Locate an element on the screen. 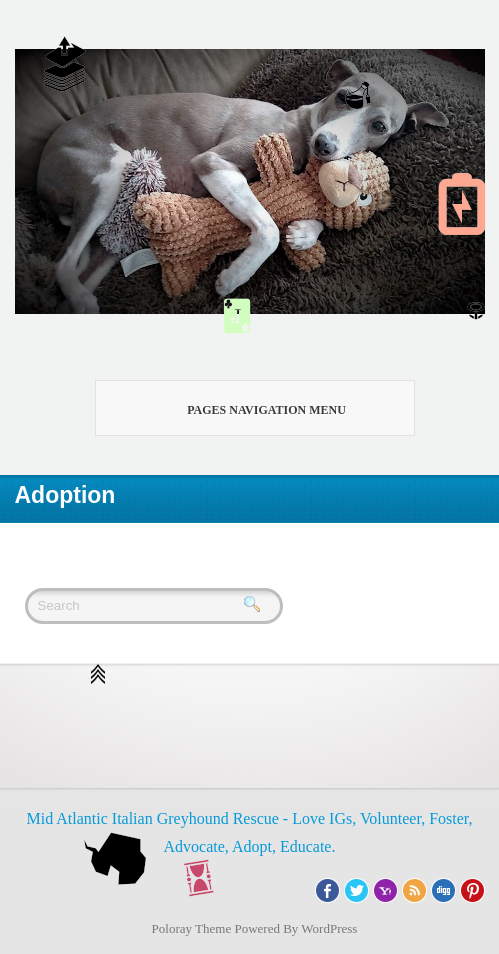 This screenshot has width=499, height=954. collect a power-up or special ability is located at coordinates (476, 310).